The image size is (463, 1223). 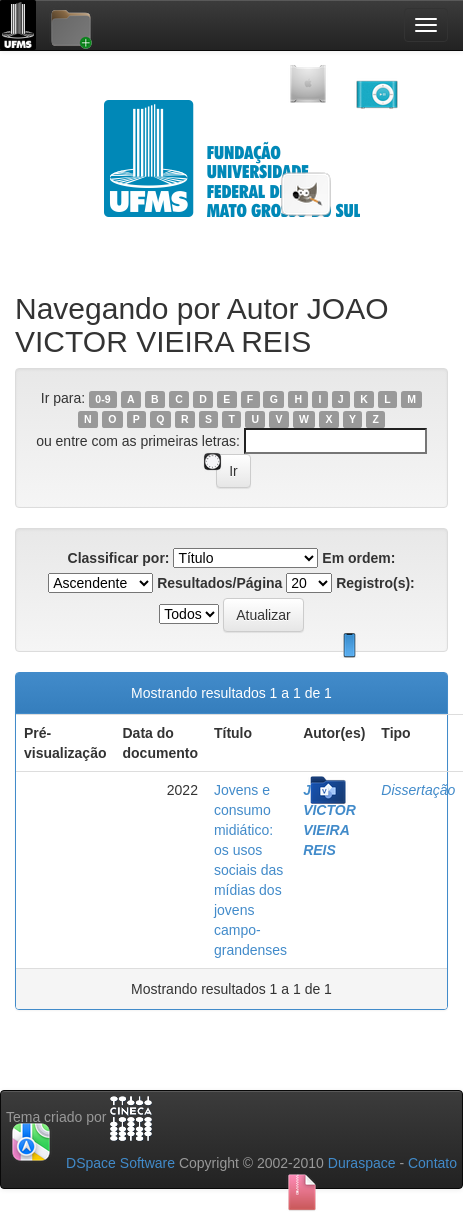 What do you see at coordinates (302, 1193) in the screenshot?
I see `compressed tar archive file` at bounding box center [302, 1193].